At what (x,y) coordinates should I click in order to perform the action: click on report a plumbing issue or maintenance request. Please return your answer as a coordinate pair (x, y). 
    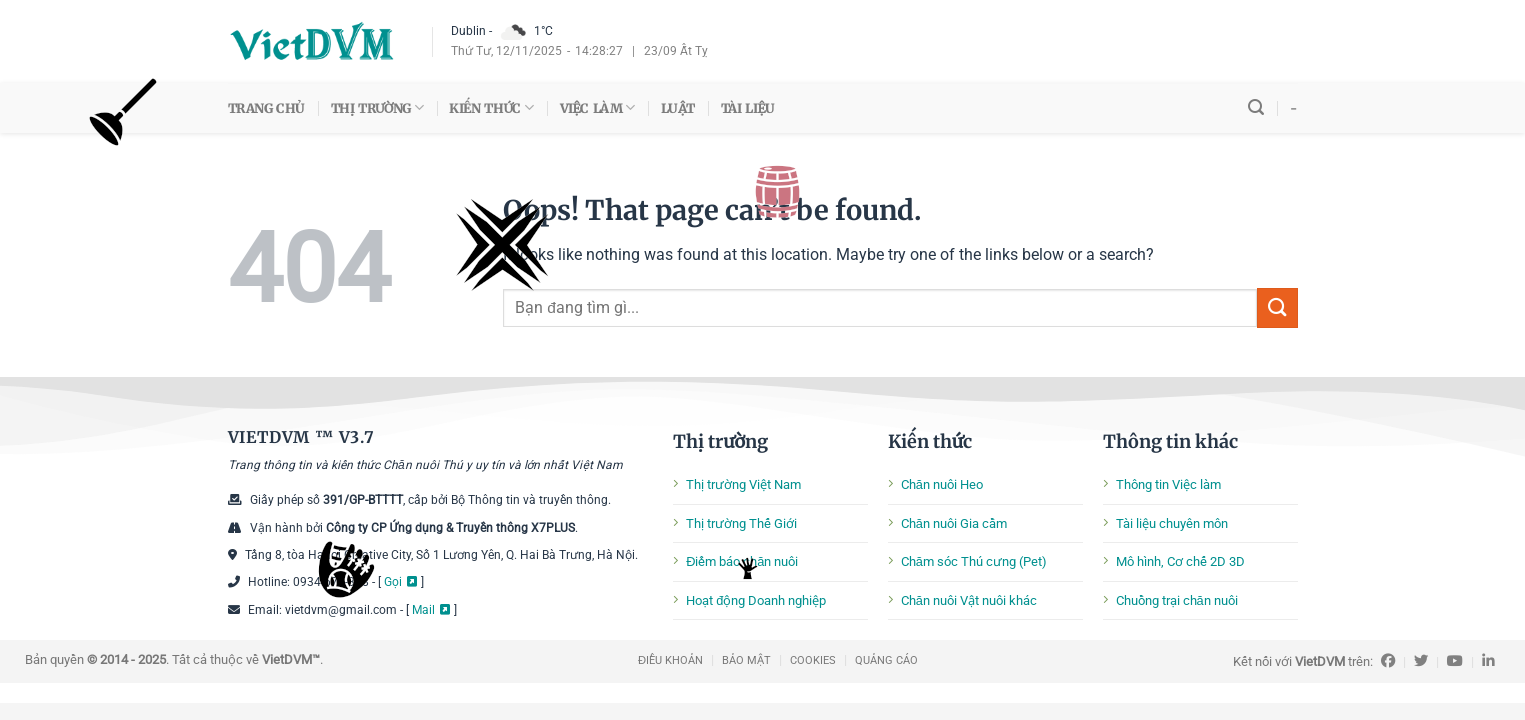
    Looking at the image, I should click on (123, 112).